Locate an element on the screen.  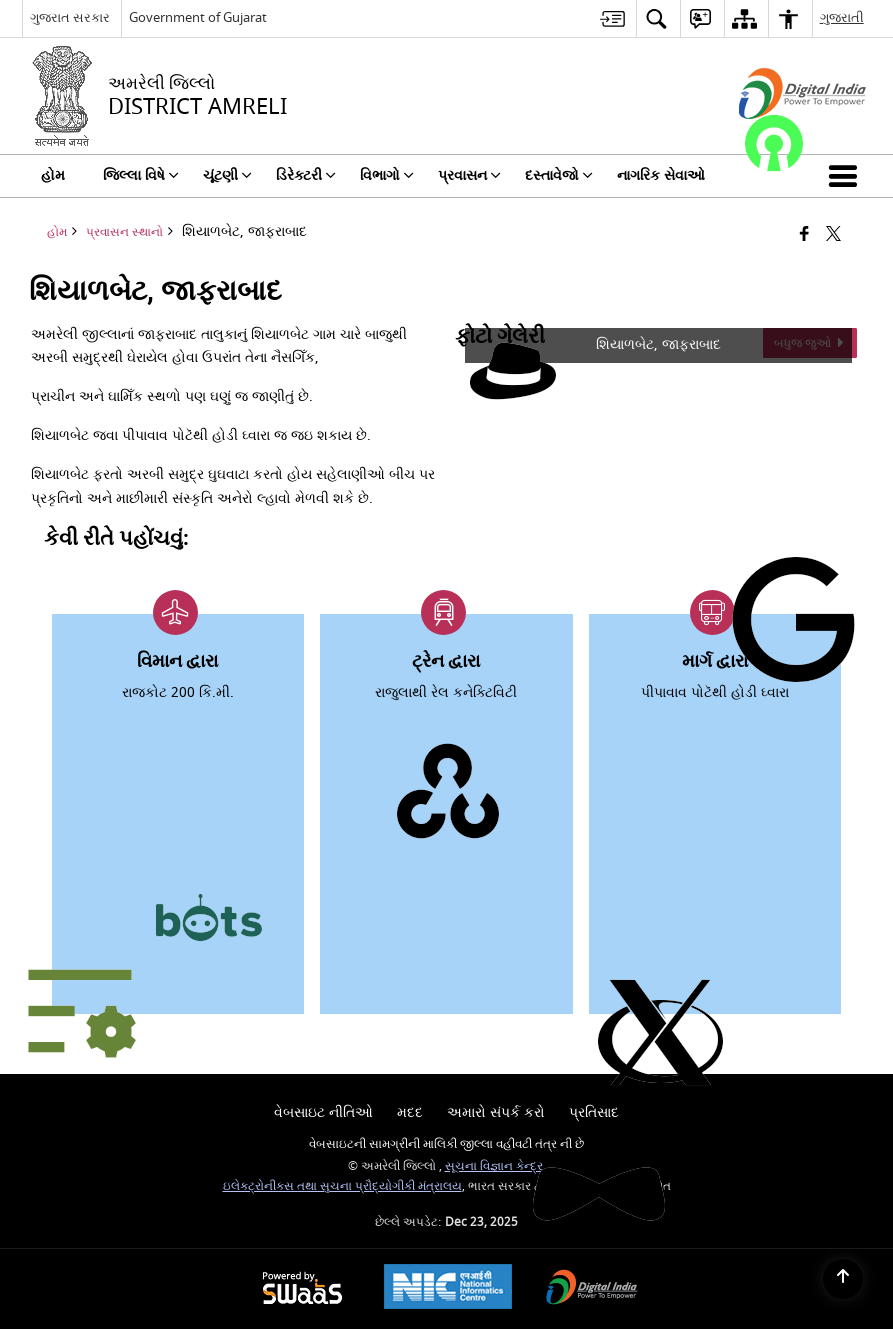
link to X.Org Foundation website is located at coordinates (660, 1032).